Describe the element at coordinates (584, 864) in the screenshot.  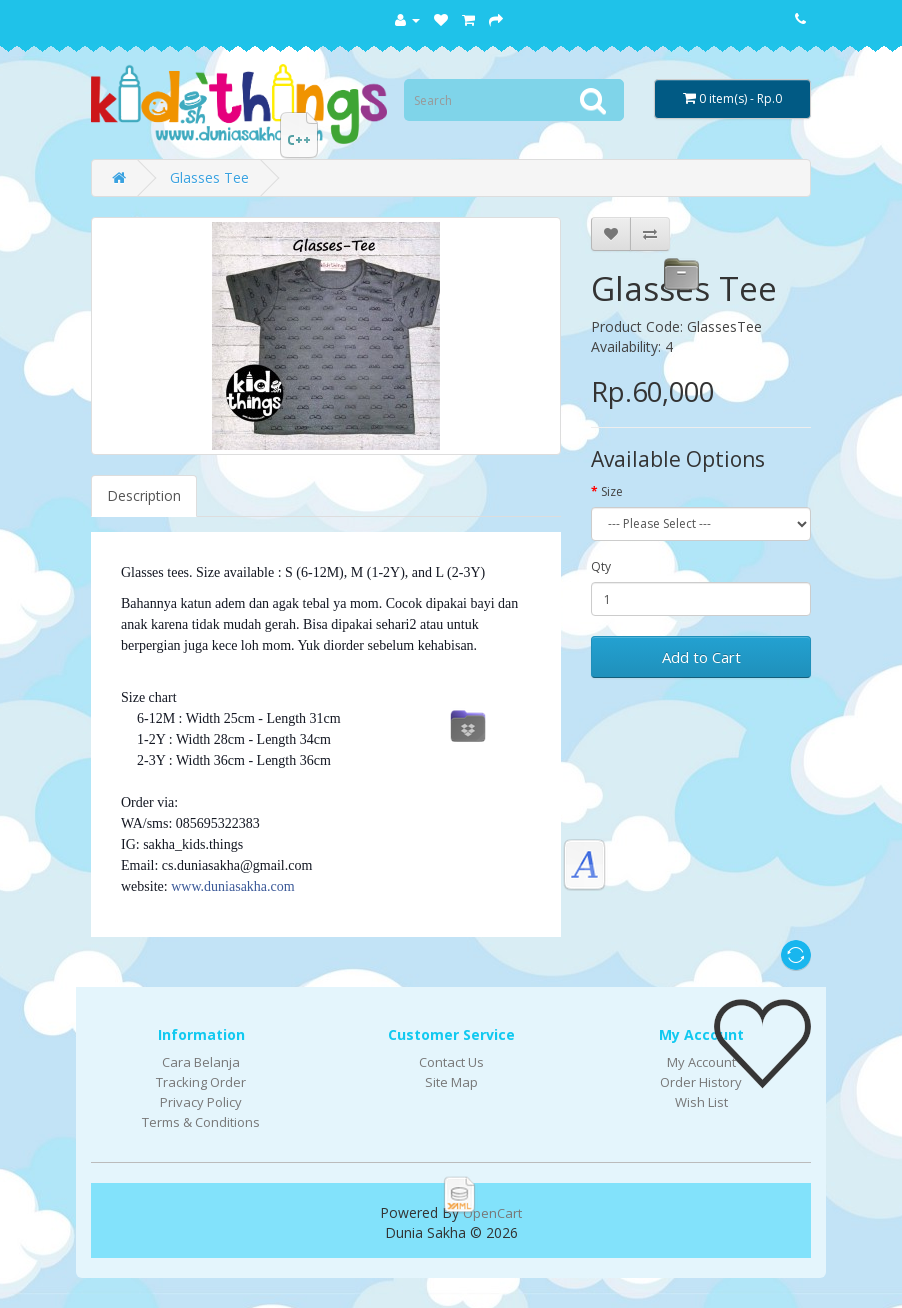
I see `an OpenType font file` at that location.